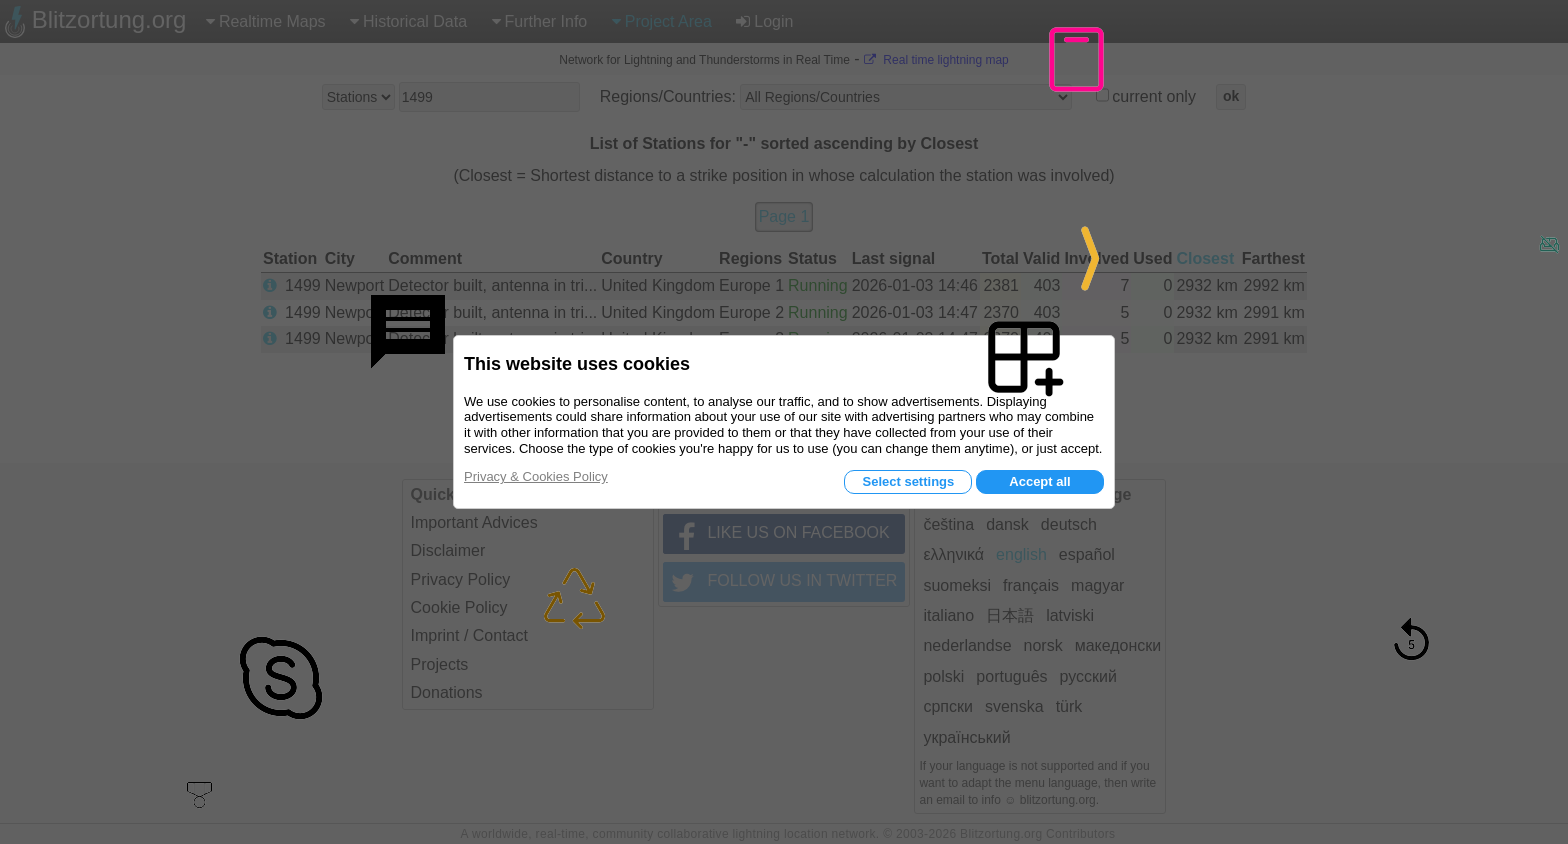 This screenshot has width=1568, height=844. I want to click on view achievements or awards, so click(199, 793).